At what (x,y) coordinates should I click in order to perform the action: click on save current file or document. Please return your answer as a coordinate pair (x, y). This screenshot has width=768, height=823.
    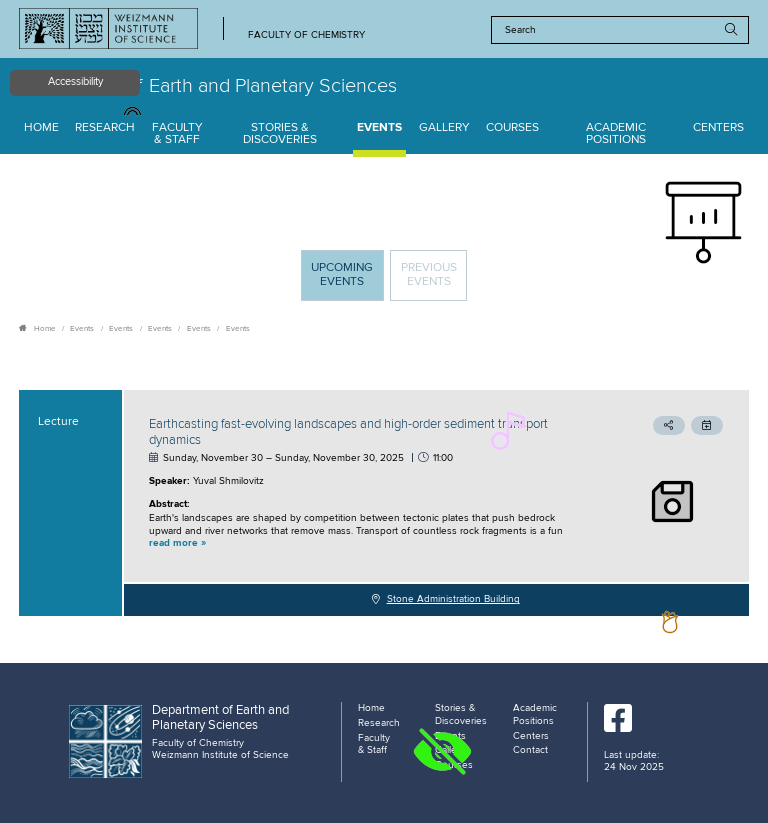
    Looking at the image, I should click on (672, 501).